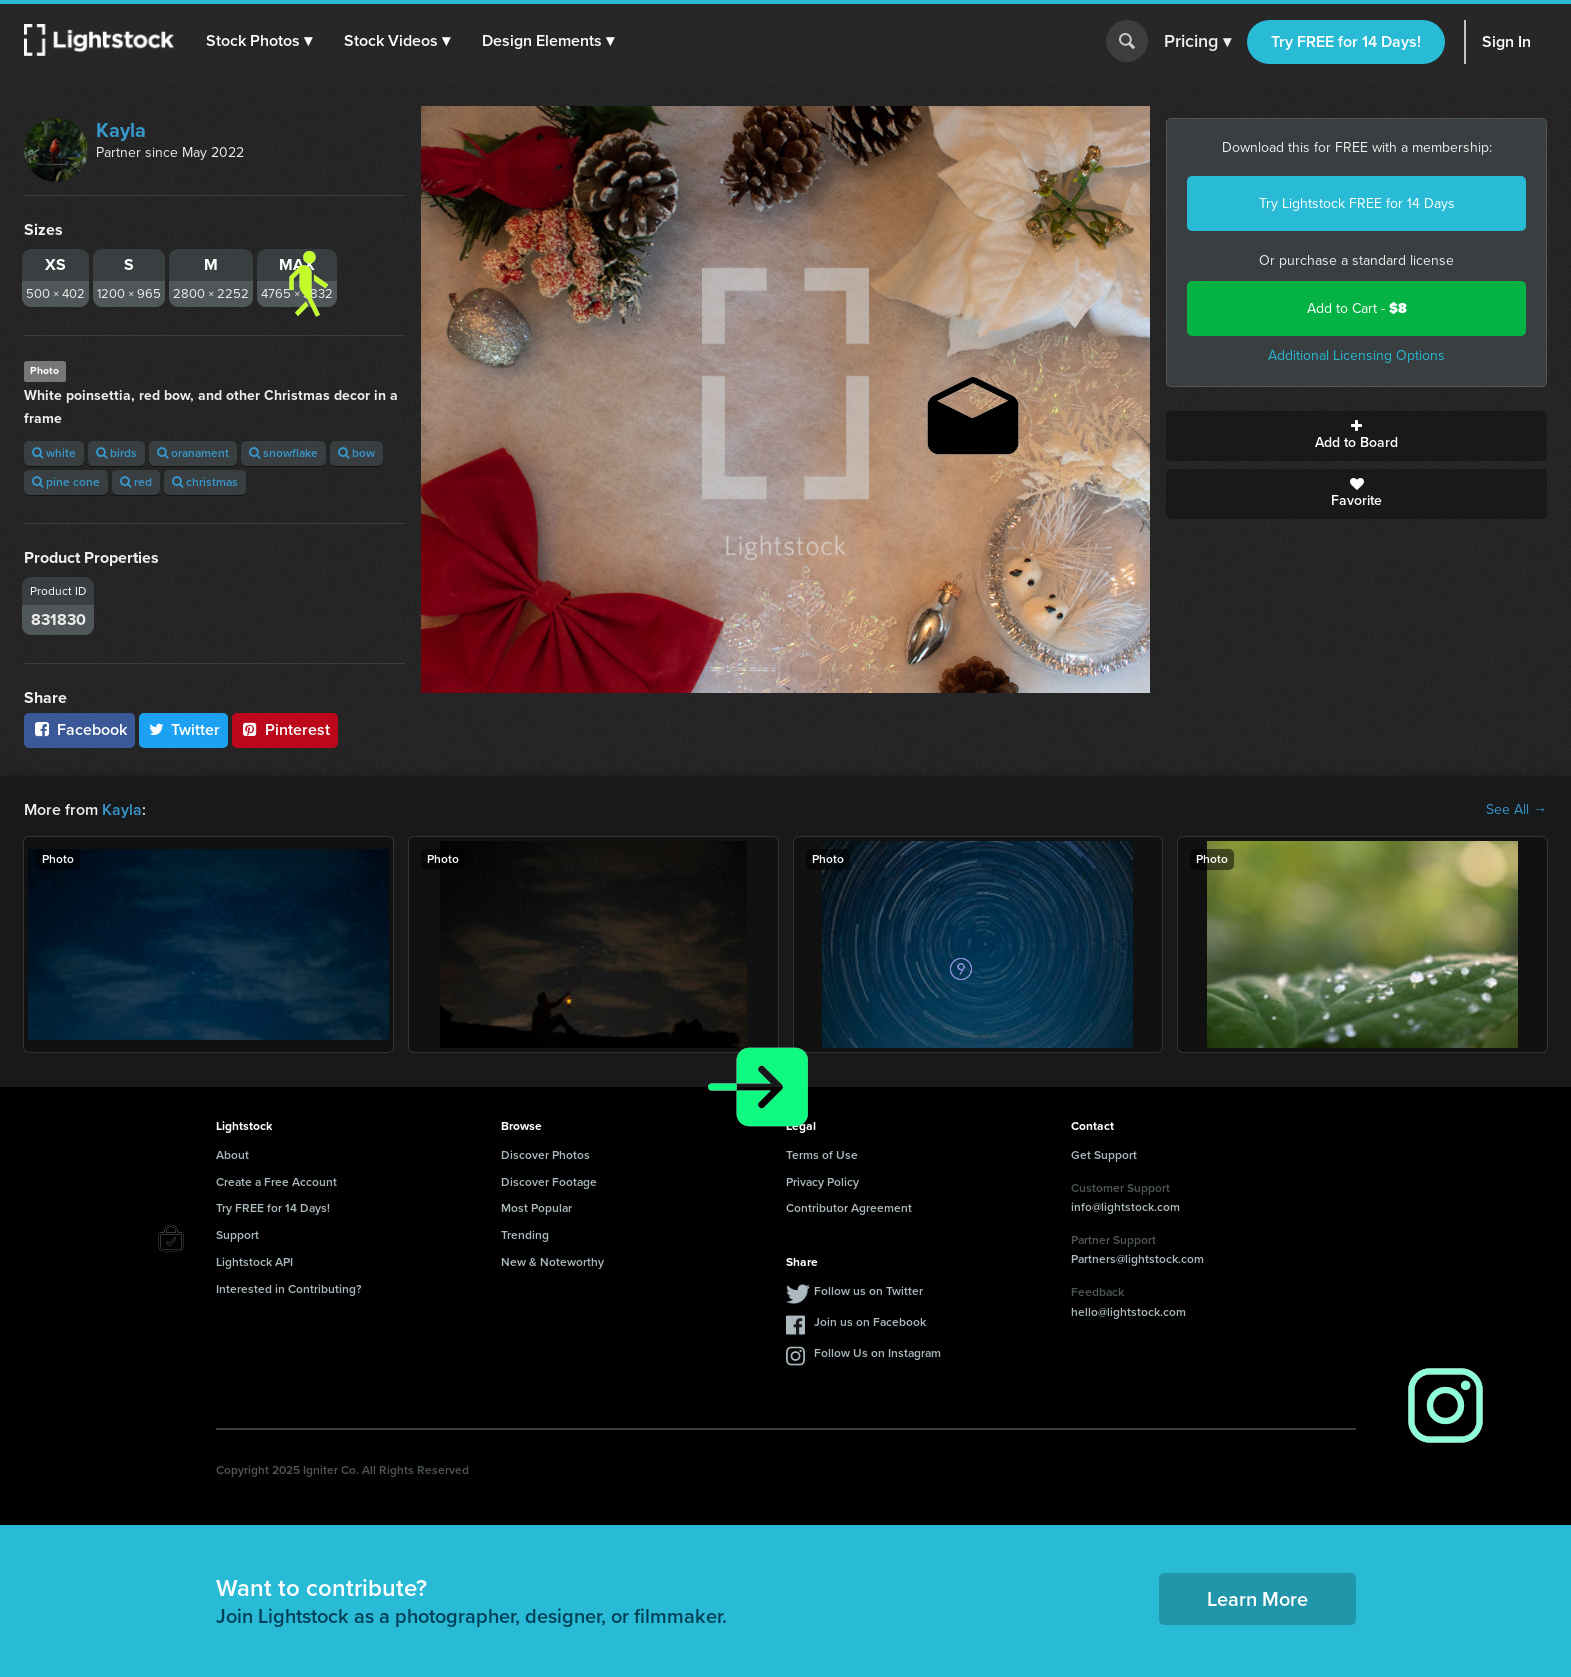 This screenshot has height=1677, width=1571. I want to click on indicates nine items or notifications, so click(961, 969).